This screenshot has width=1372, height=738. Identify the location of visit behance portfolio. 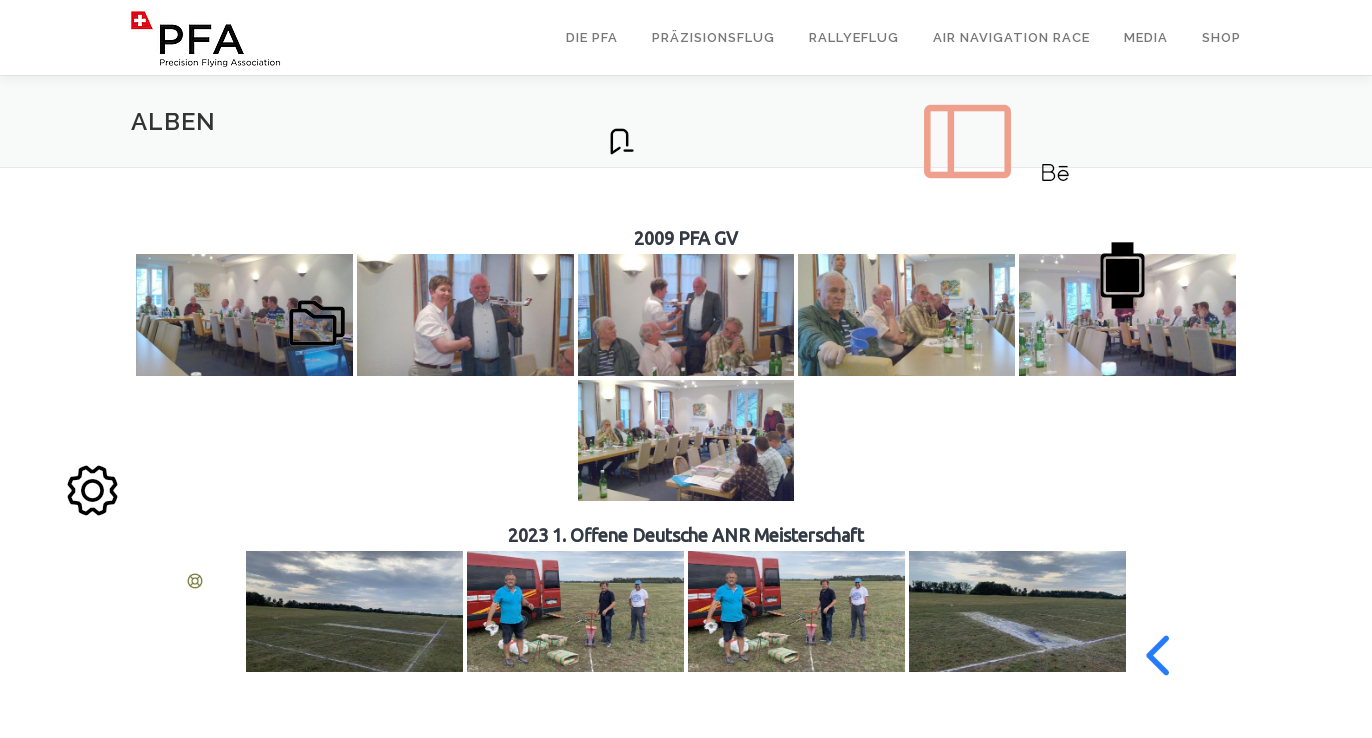
(1054, 172).